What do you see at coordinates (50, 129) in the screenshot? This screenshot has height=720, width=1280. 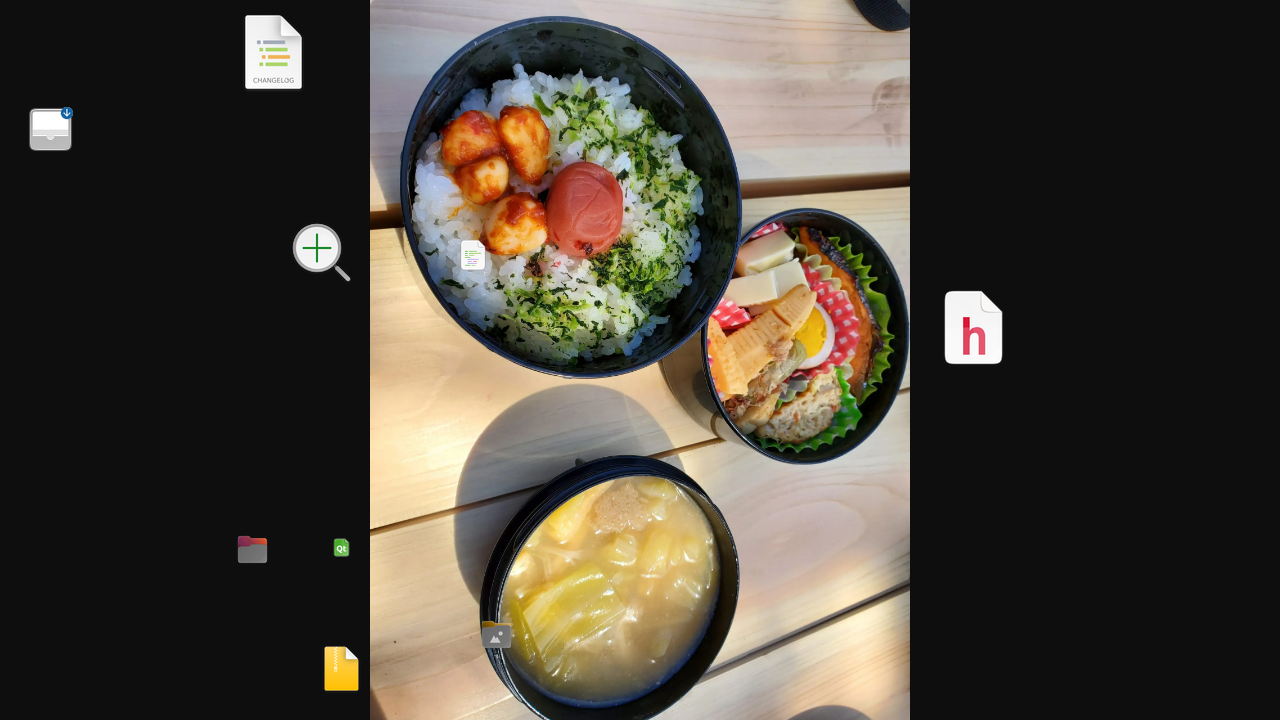 I see `open your email inbox` at bounding box center [50, 129].